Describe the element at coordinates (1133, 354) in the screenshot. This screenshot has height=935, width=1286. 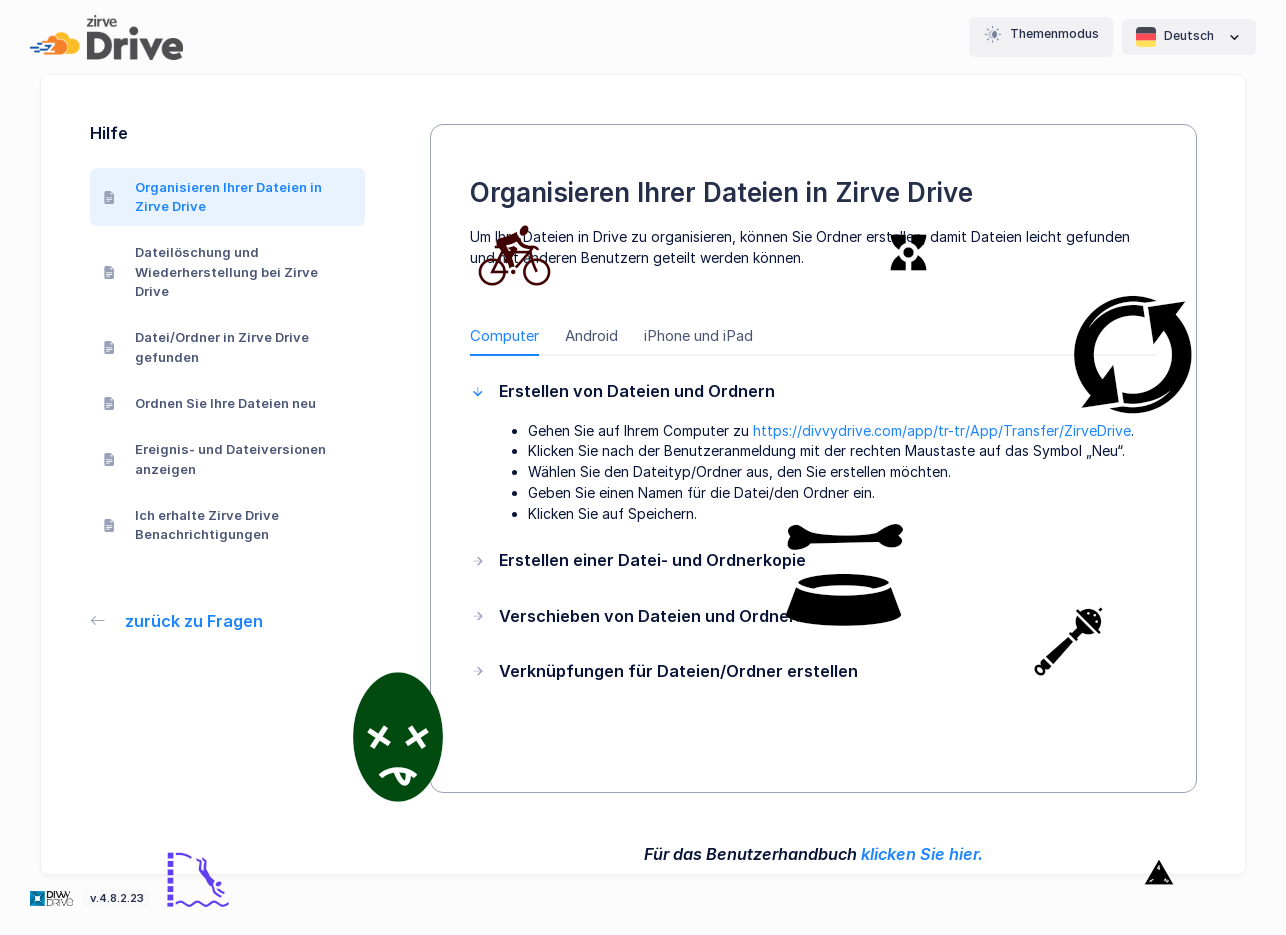
I see `refresh or reload content` at that location.